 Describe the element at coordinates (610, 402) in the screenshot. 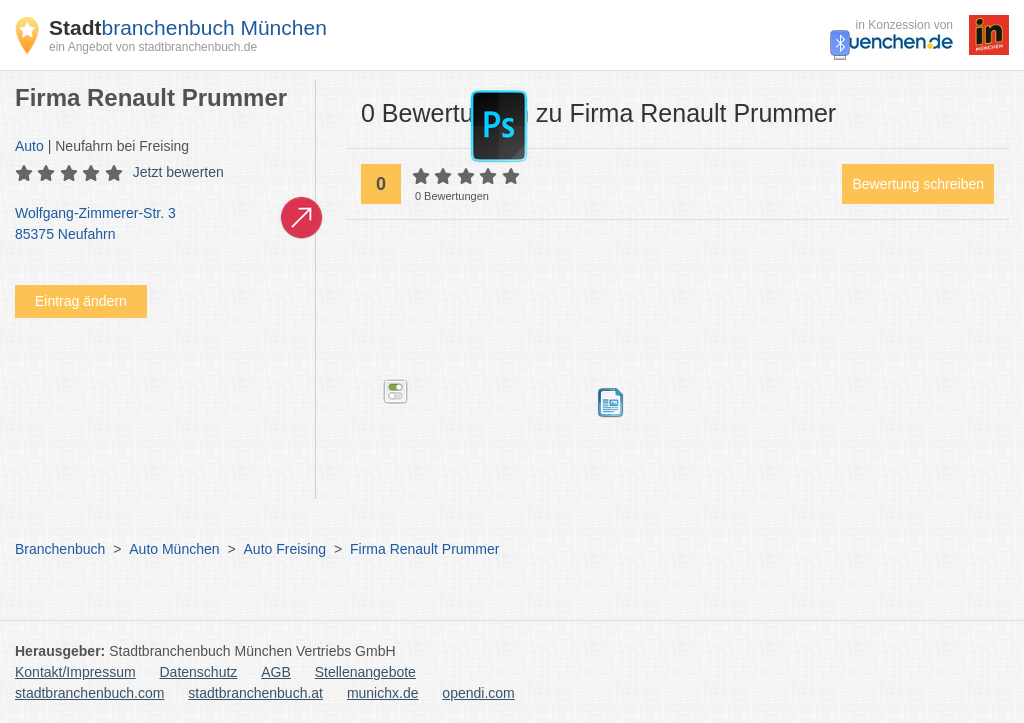

I see `open a libreoffice writer document` at that location.